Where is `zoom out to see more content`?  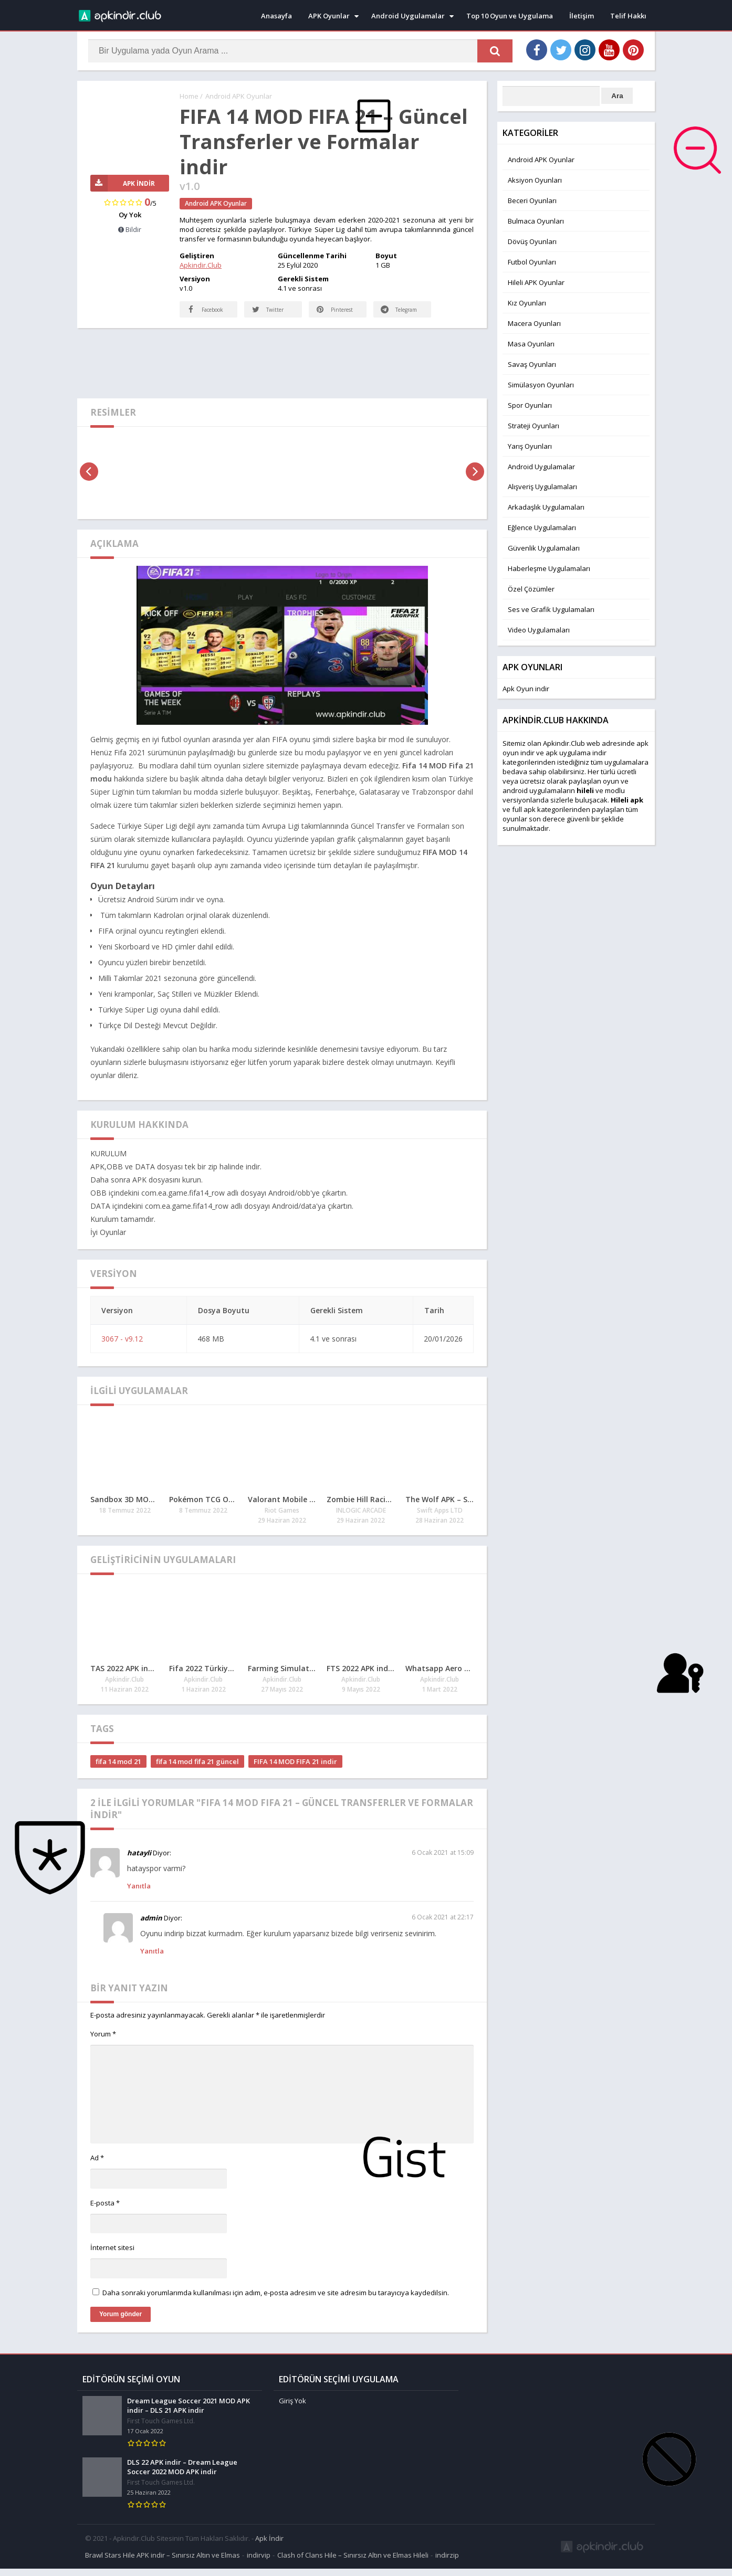
zoom out to see more content is located at coordinates (698, 151).